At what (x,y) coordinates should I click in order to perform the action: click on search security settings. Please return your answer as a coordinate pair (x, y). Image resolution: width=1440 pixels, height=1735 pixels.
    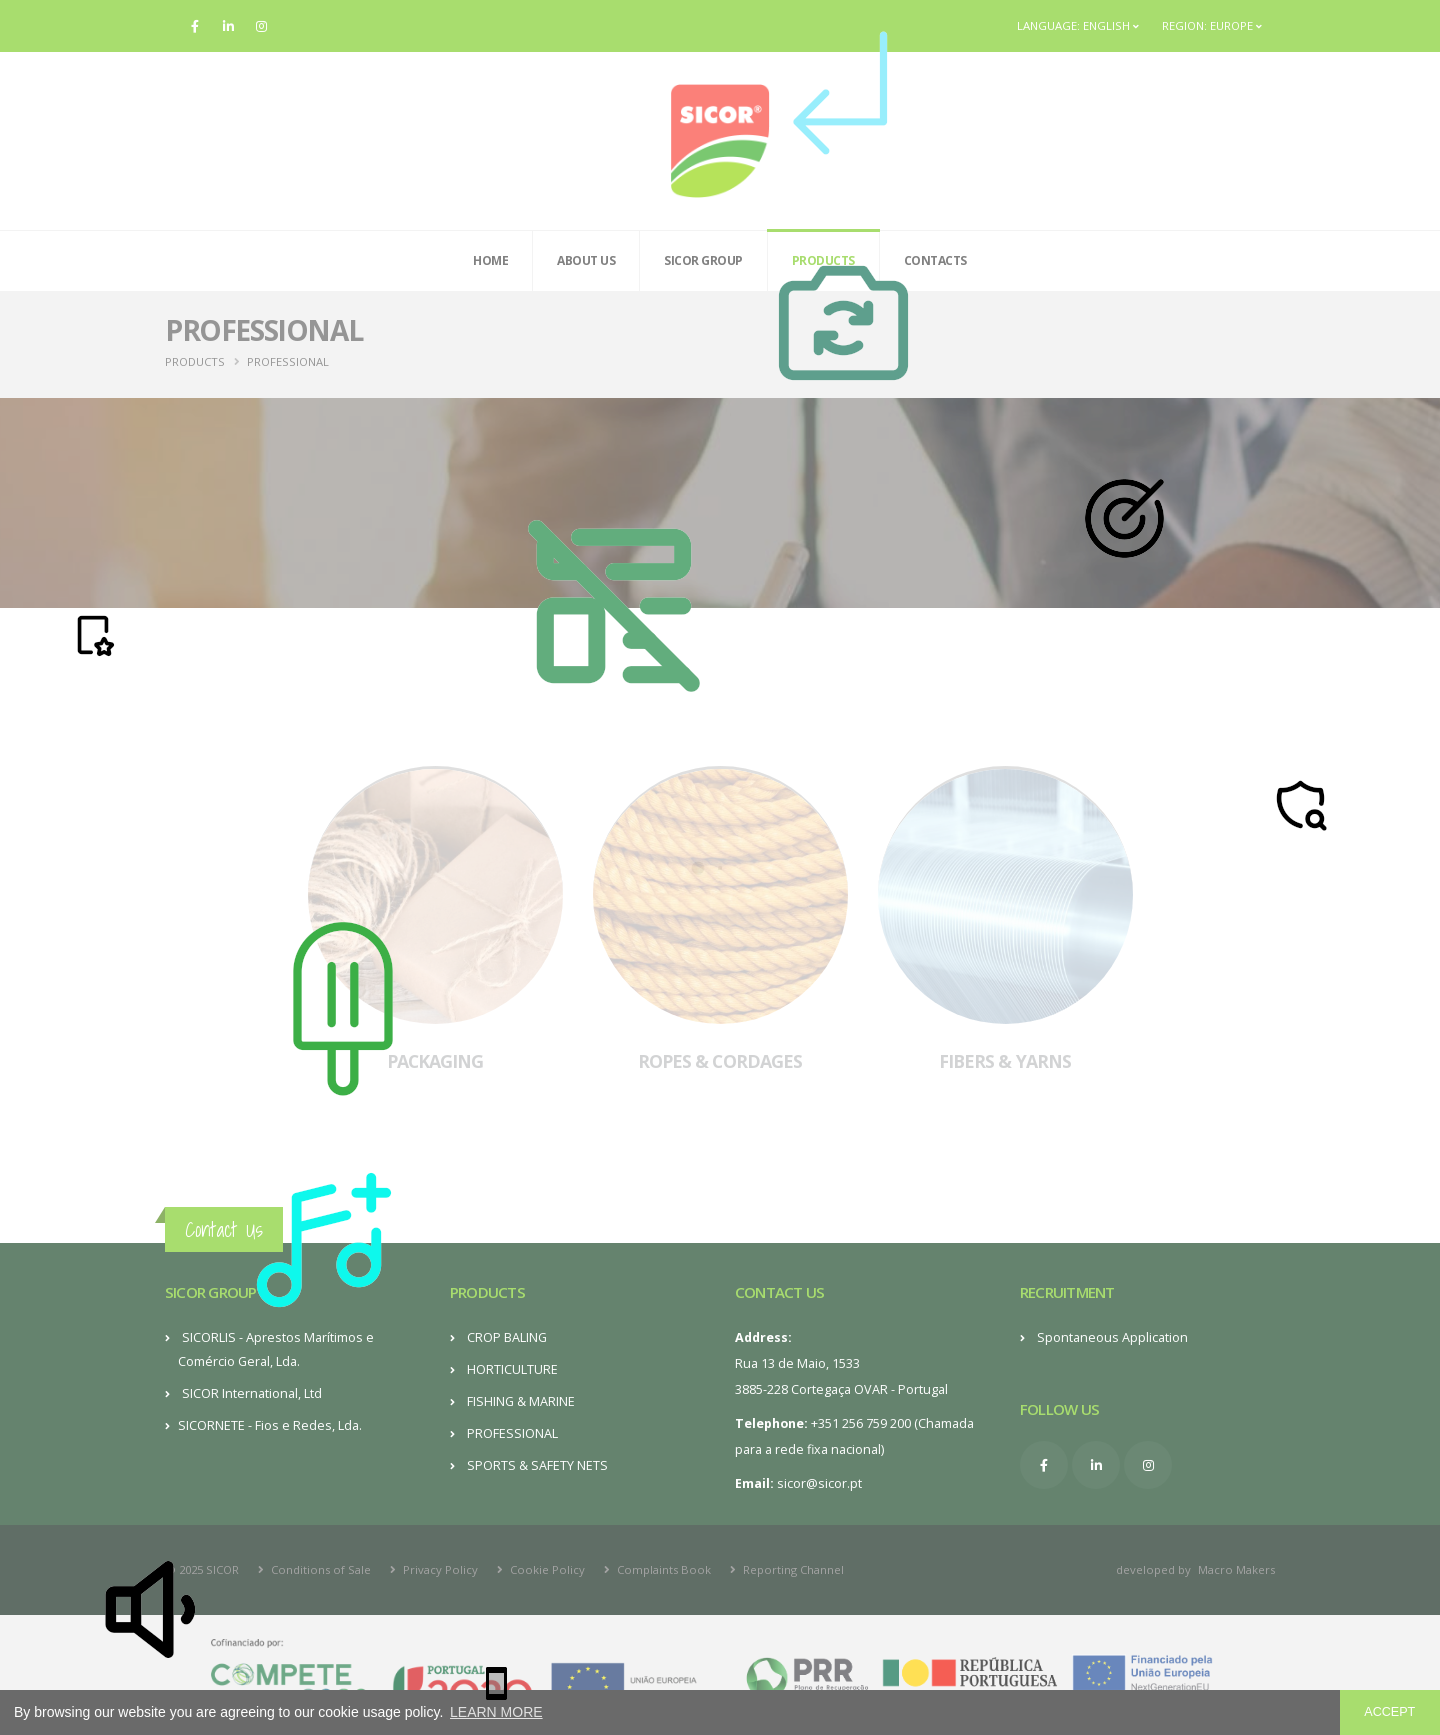
    Looking at the image, I should click on (1300, 804).